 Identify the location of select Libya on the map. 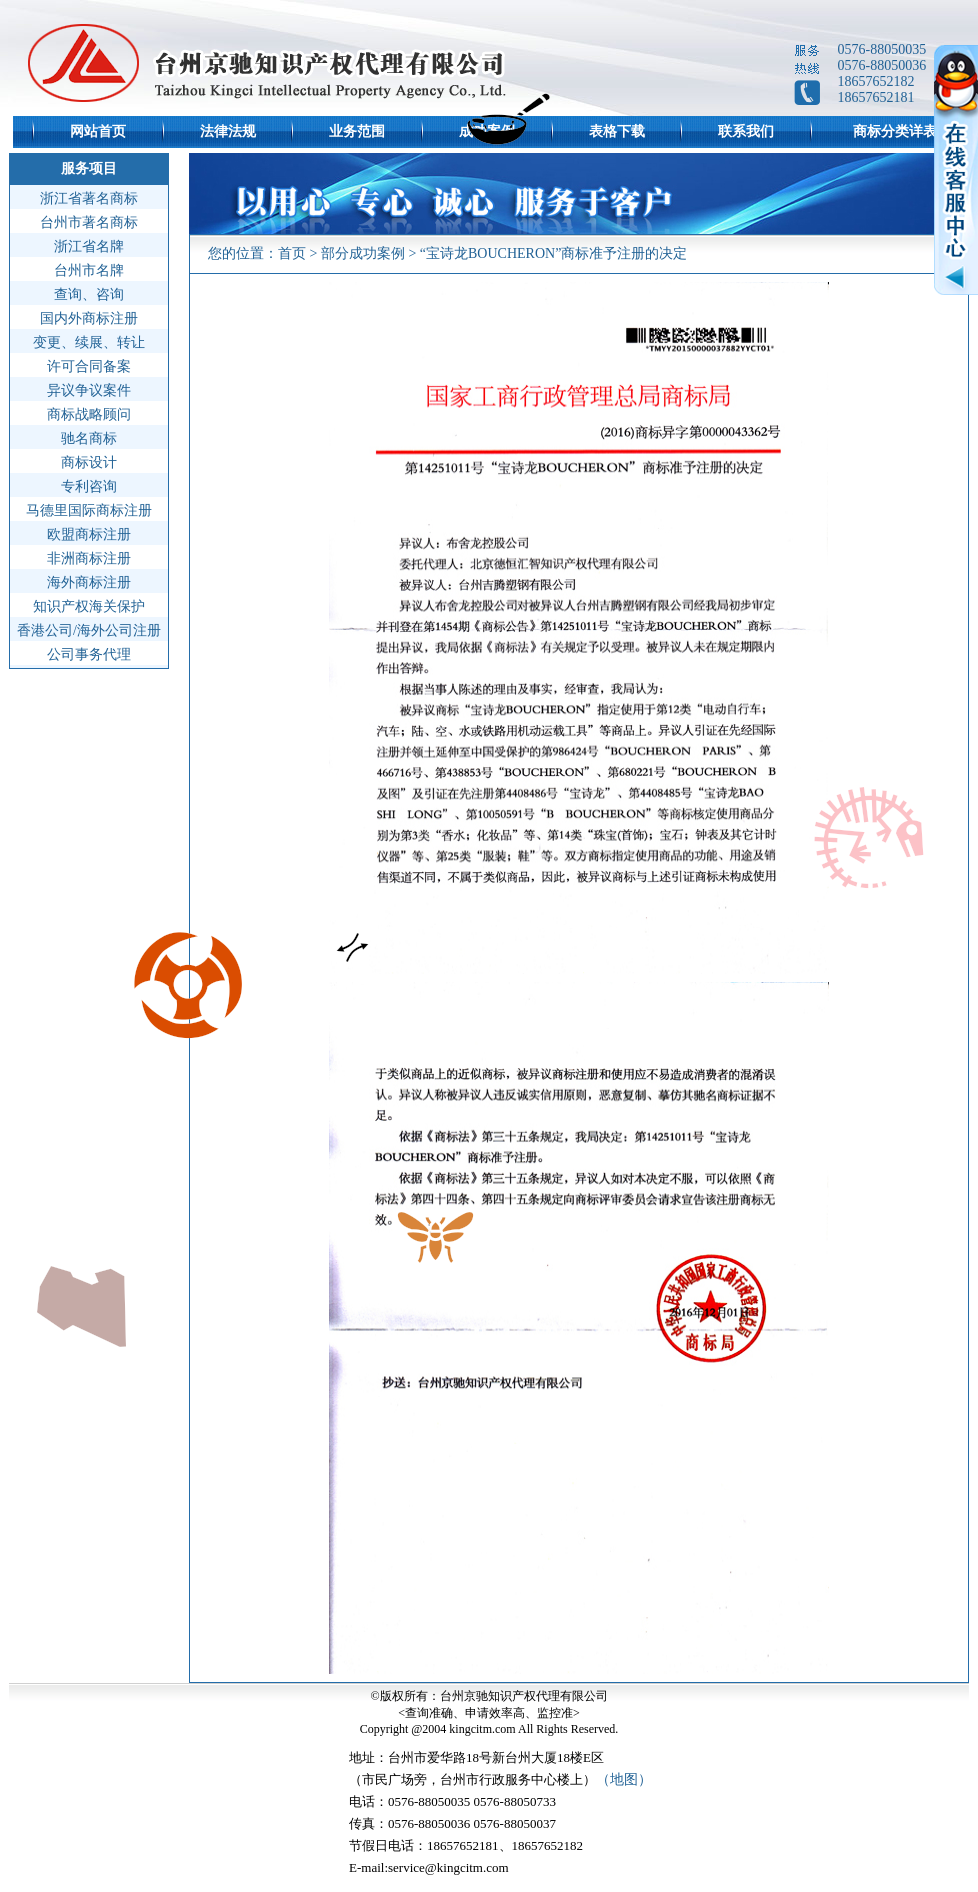
(81, 1306).